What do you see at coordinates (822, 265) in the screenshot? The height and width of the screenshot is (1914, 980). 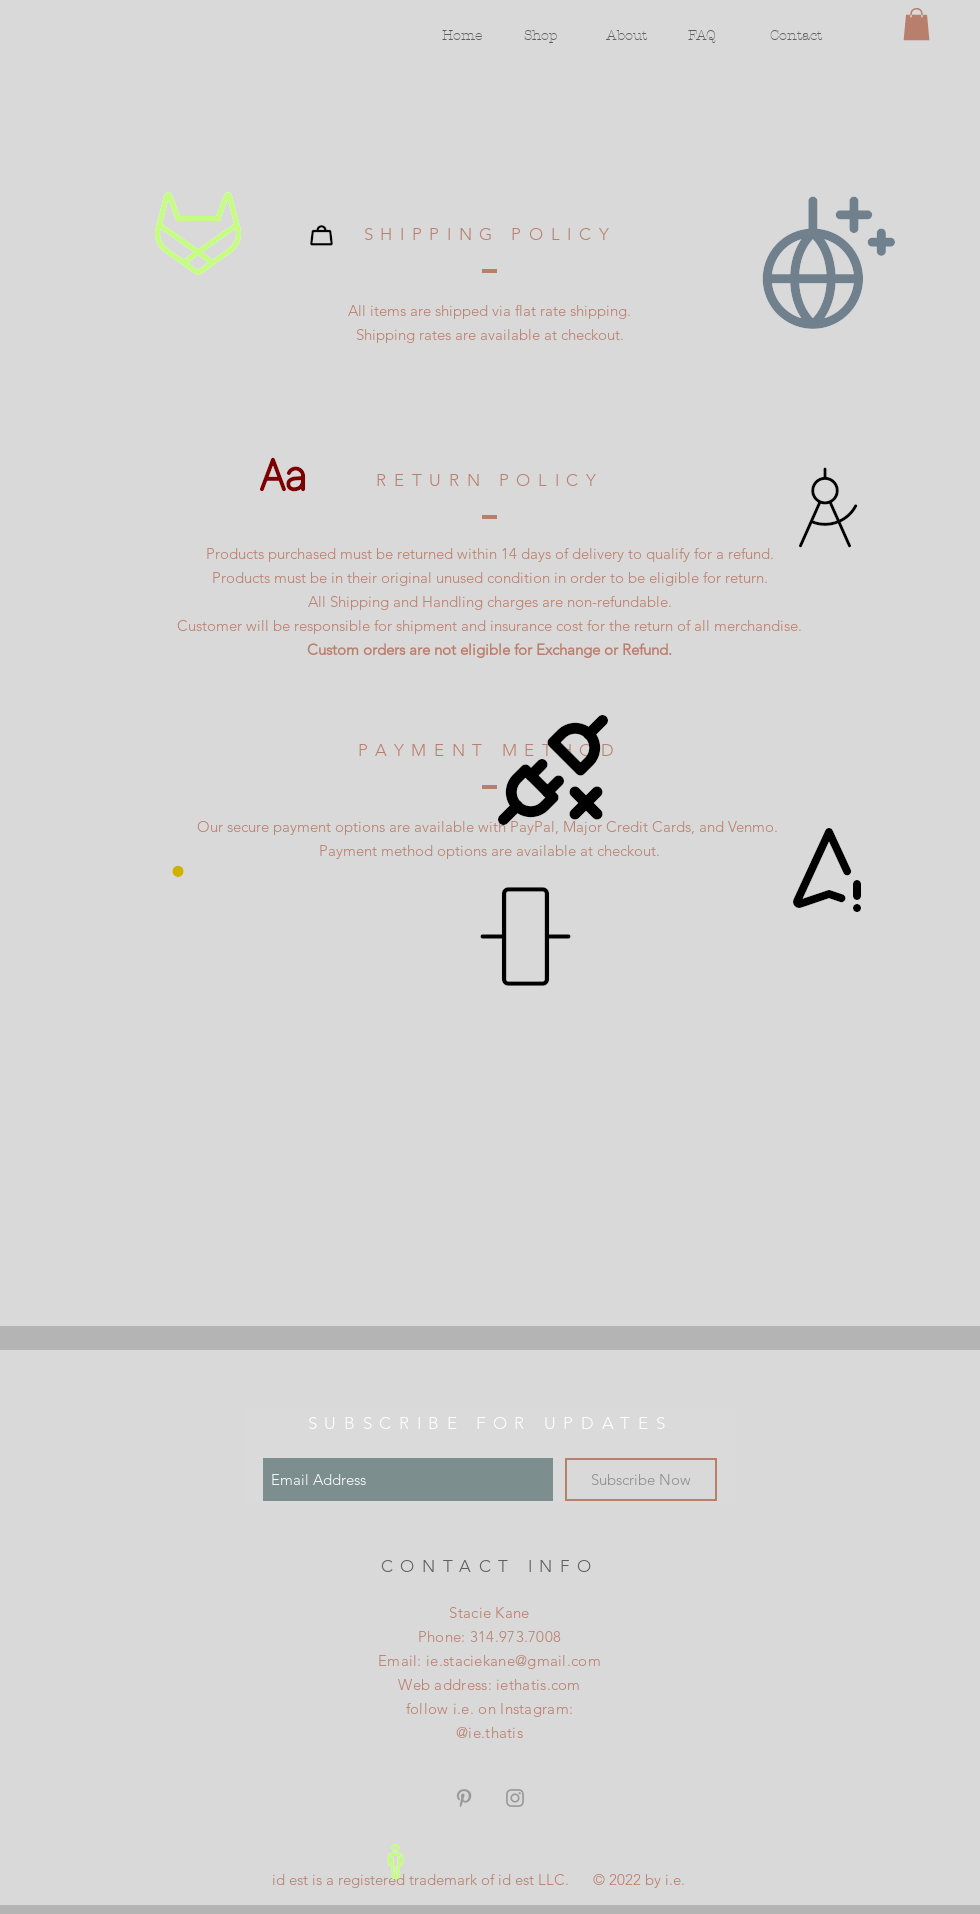 I see `access party or event mode` at bounding box center [822, 265].